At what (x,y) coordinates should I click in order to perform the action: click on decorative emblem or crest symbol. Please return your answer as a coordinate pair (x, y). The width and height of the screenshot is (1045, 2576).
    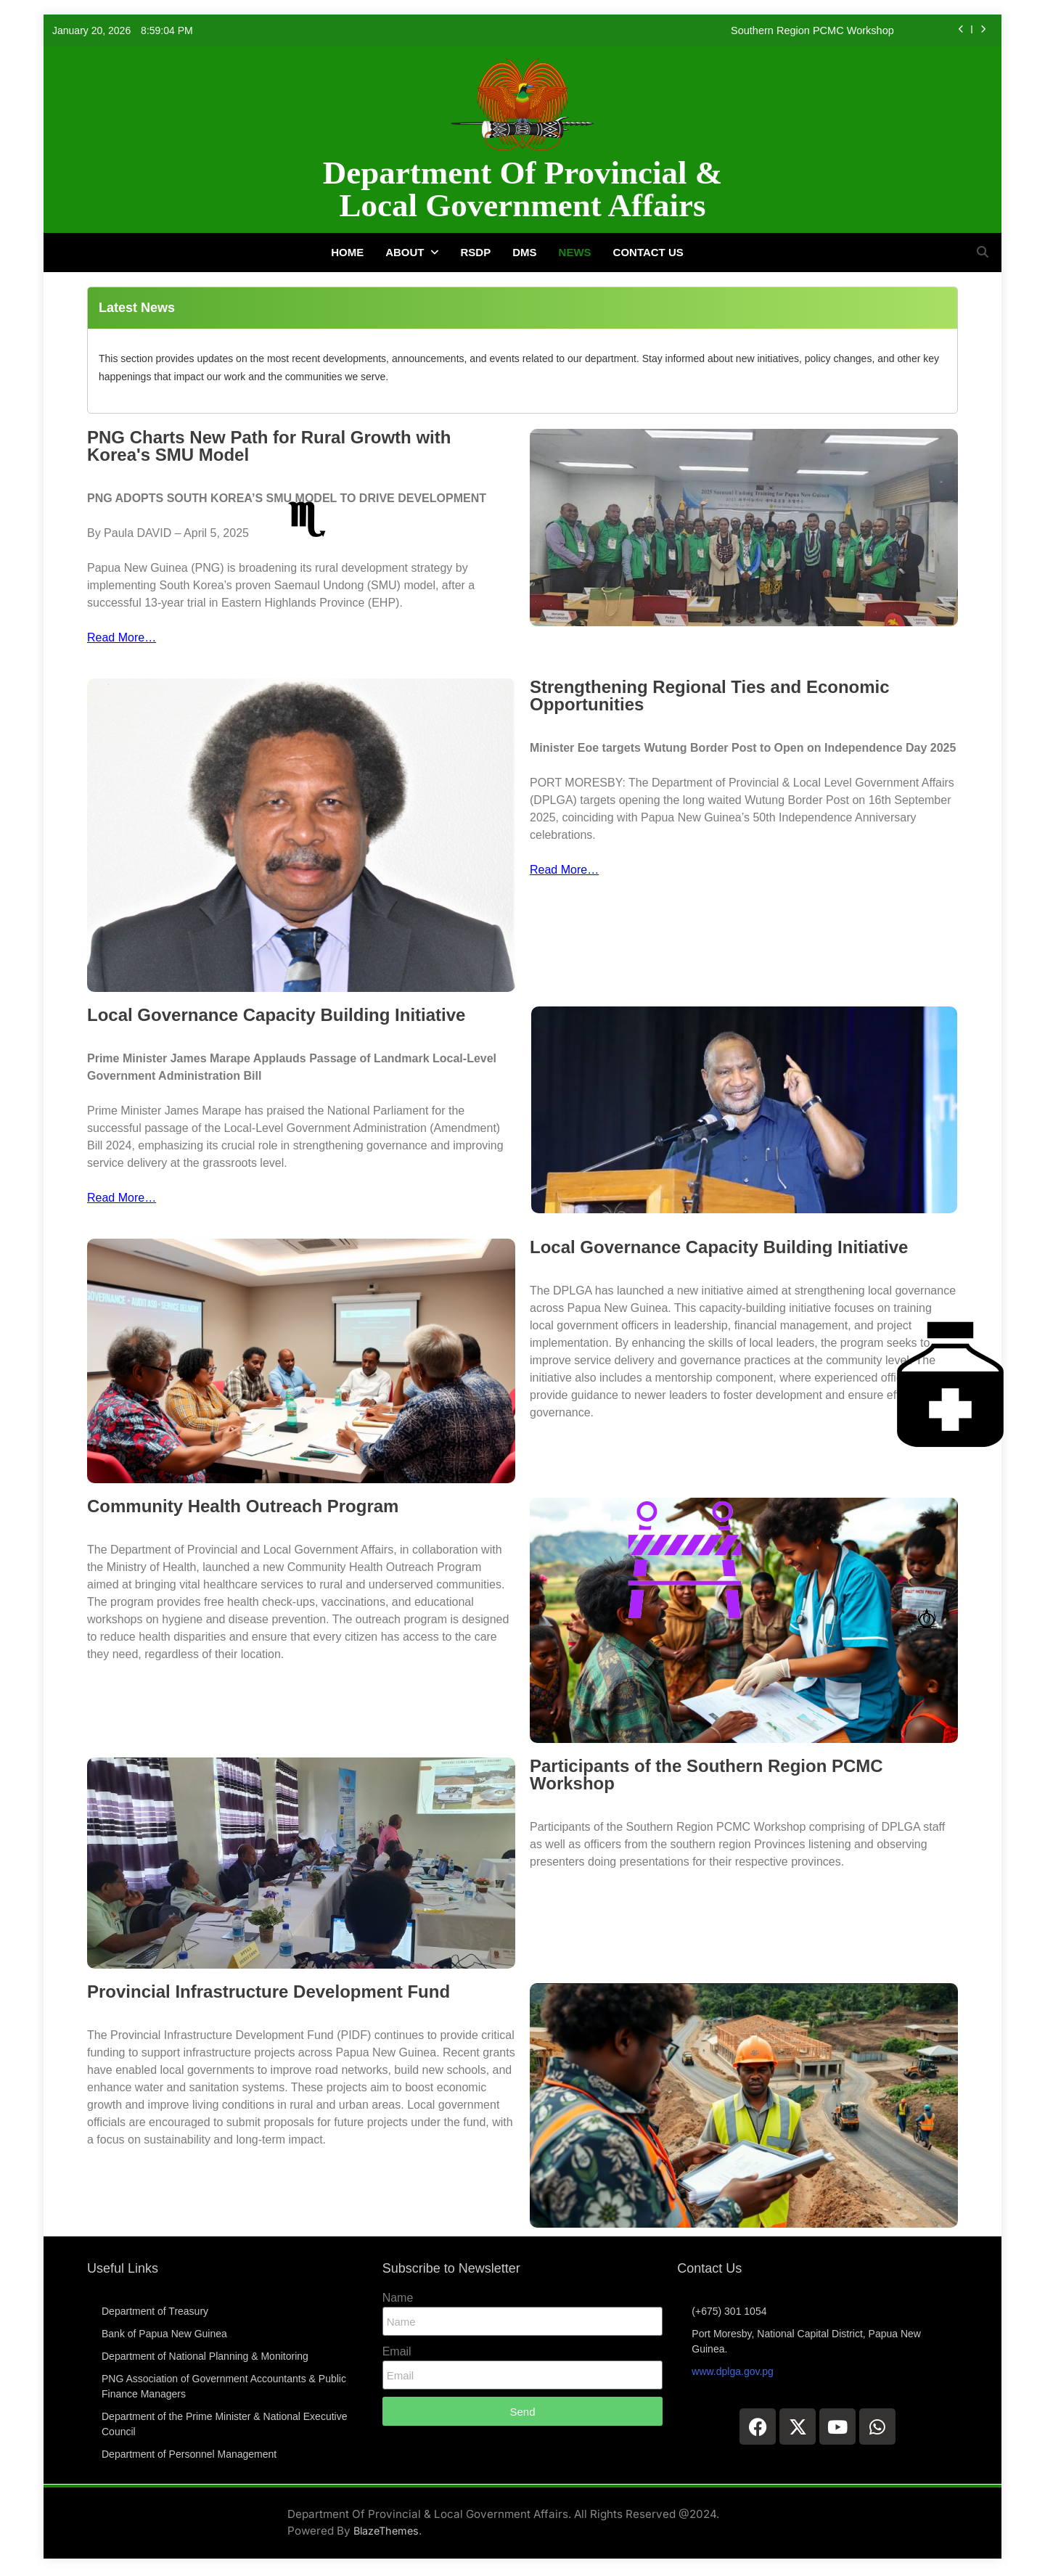
    Looking at the image, I should click on (927, 1618).